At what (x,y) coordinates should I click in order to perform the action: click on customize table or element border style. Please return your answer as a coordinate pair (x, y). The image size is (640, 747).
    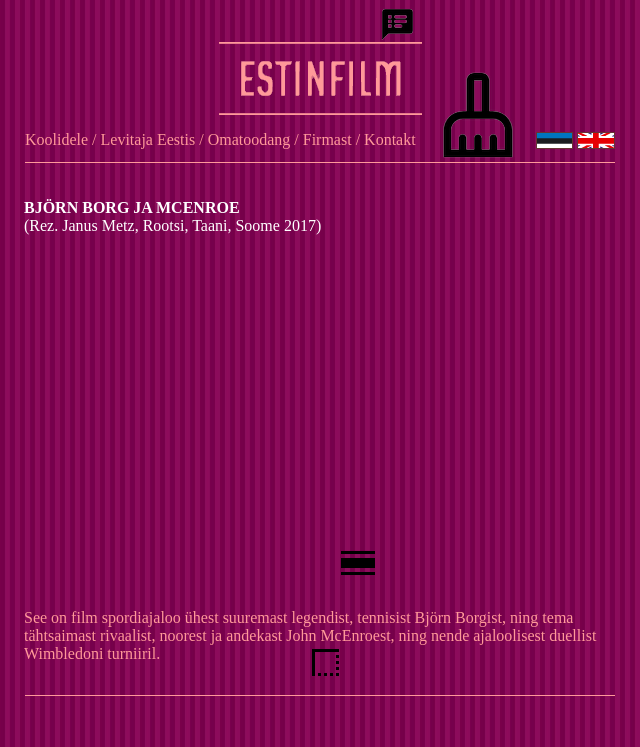
    Looking at the image, I should click on (325, 662).